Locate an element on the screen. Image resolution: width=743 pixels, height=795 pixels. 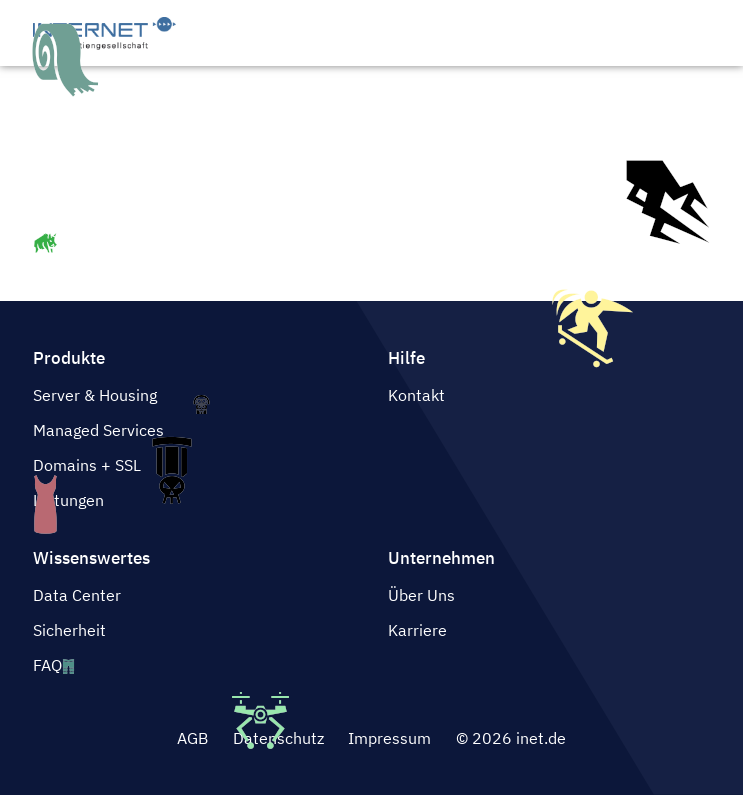
track your drone delivery status is located at coordinates (260, 720).